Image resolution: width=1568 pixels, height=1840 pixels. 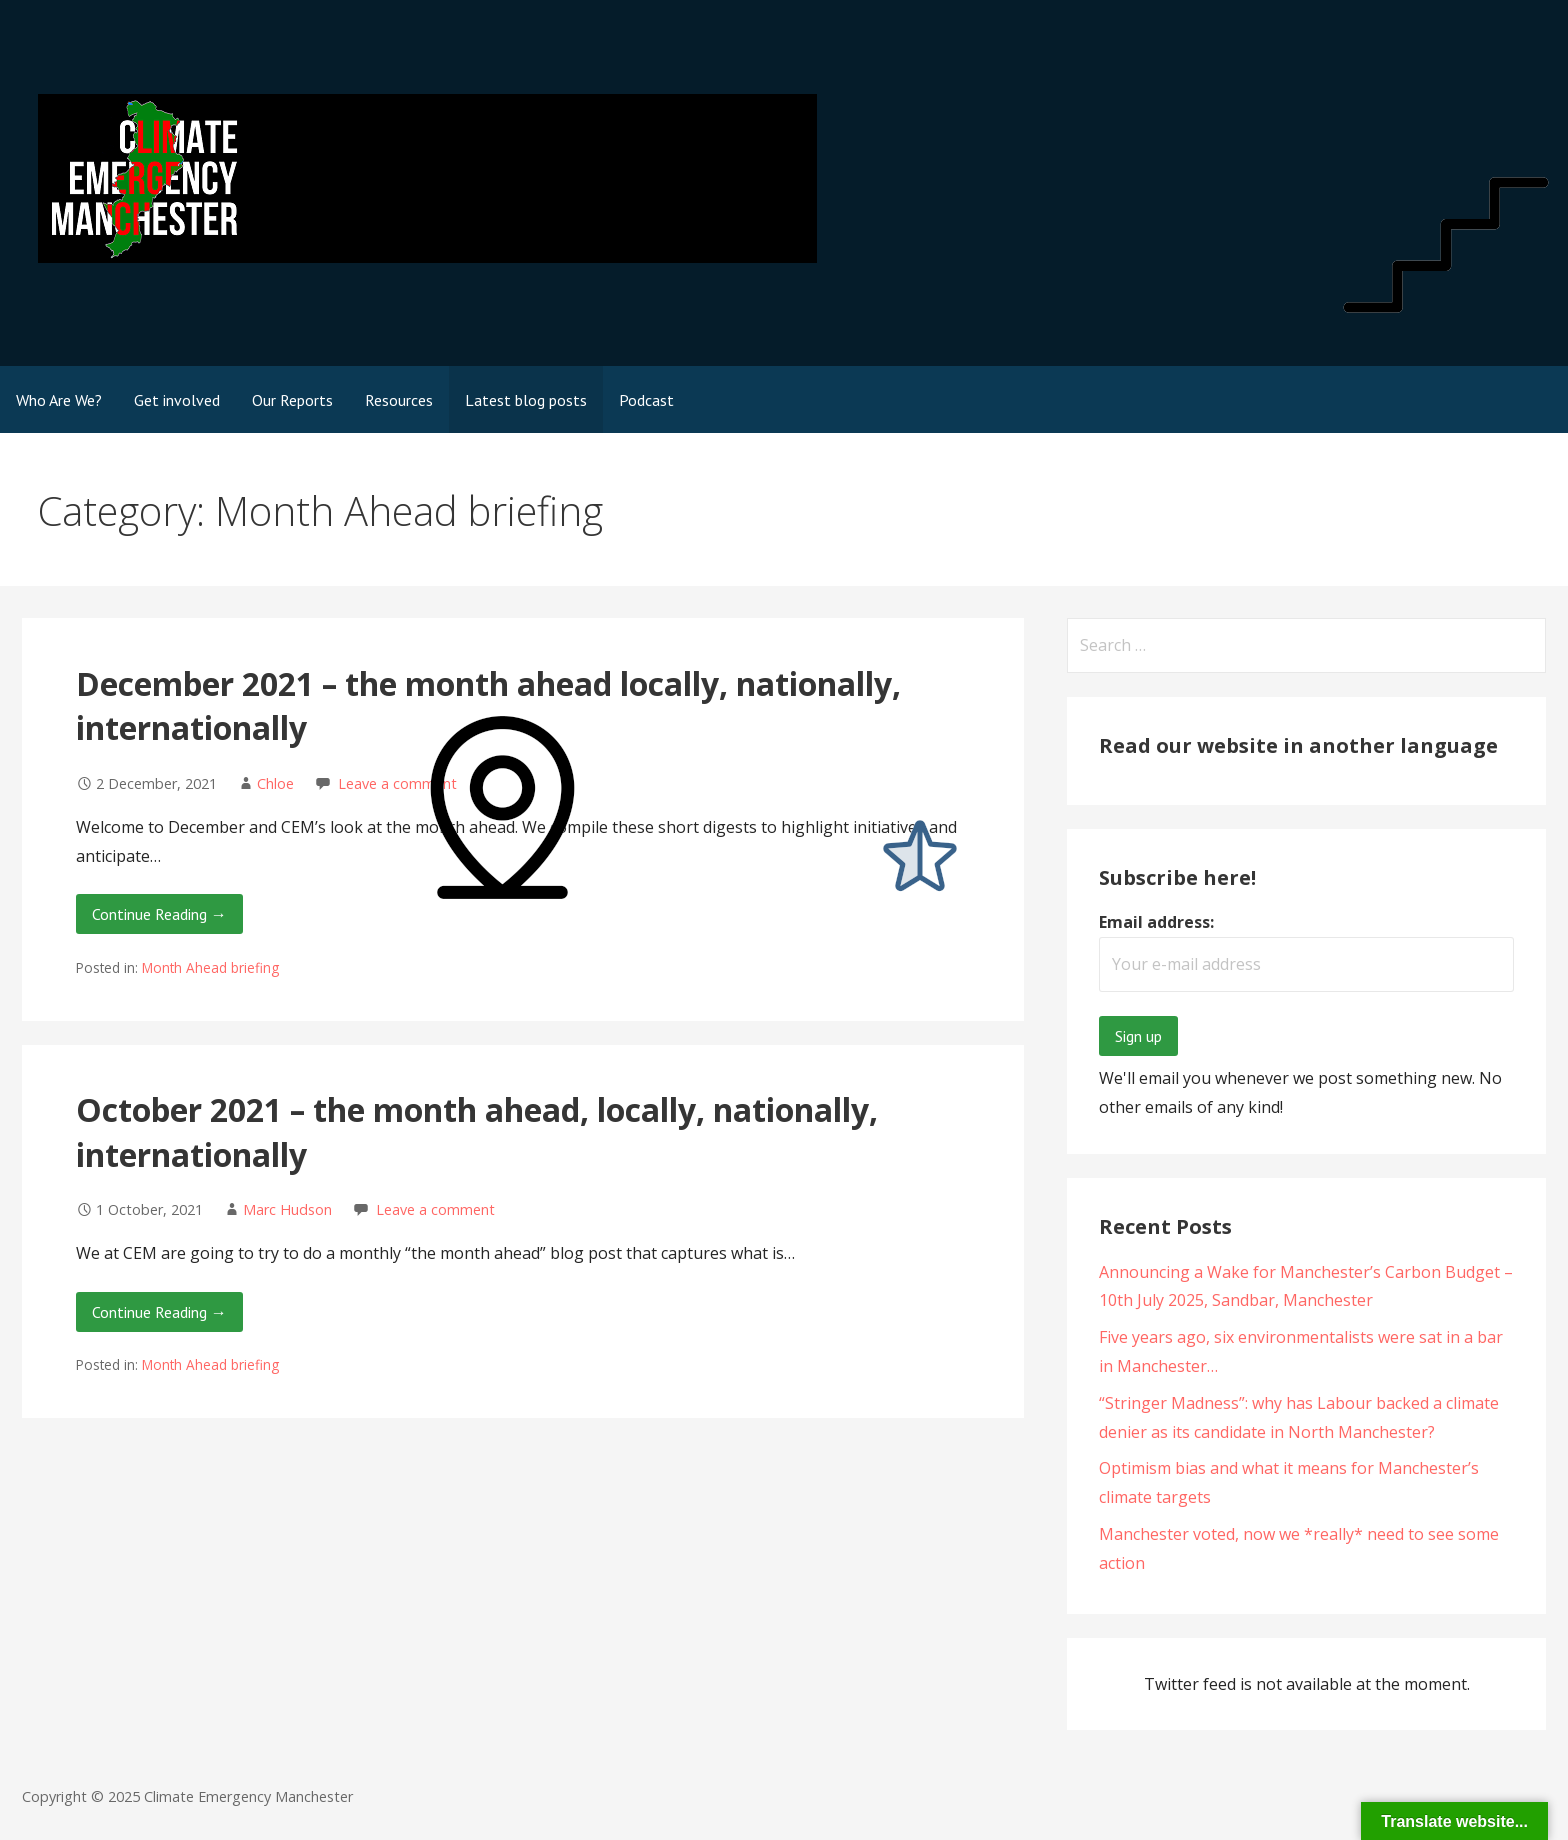 What do you see at coordinates (920, 857) in the screenshot?
I see `indicates a partial or half-star rating` at bounding box center [920, 857].